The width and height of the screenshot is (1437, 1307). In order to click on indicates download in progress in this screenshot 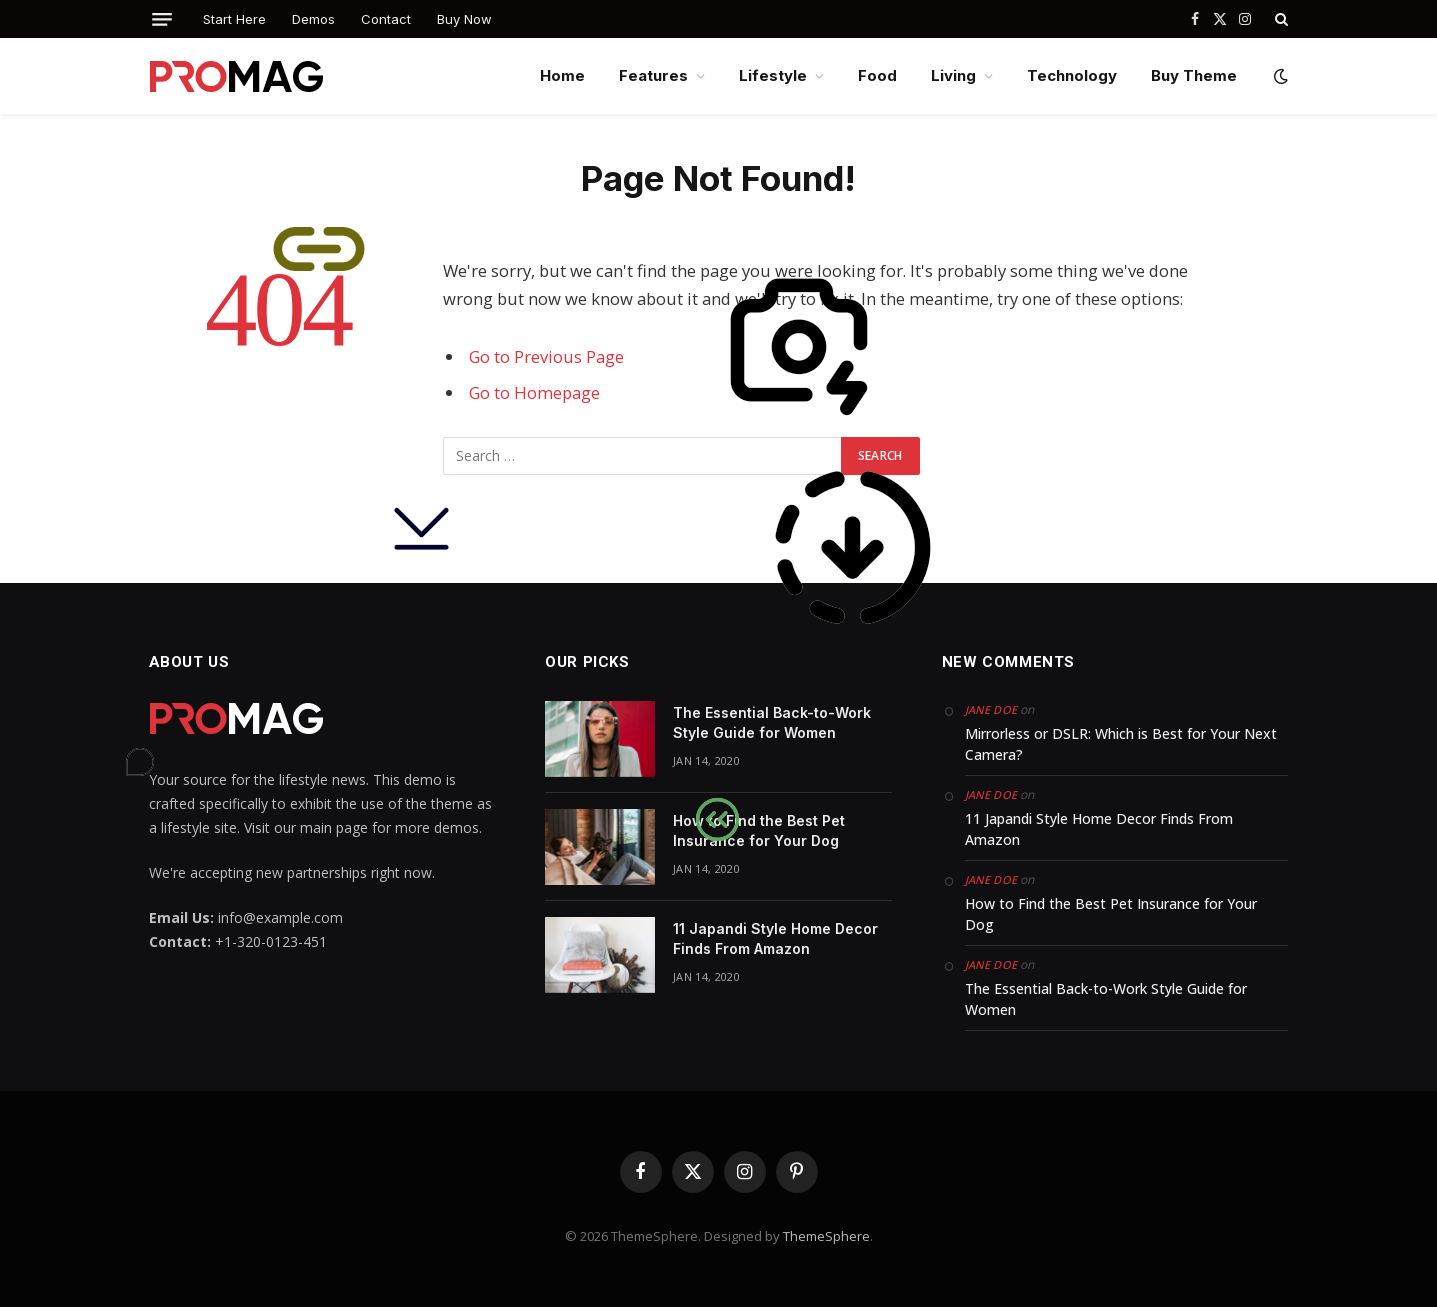, I will do `click(852, 547)`.